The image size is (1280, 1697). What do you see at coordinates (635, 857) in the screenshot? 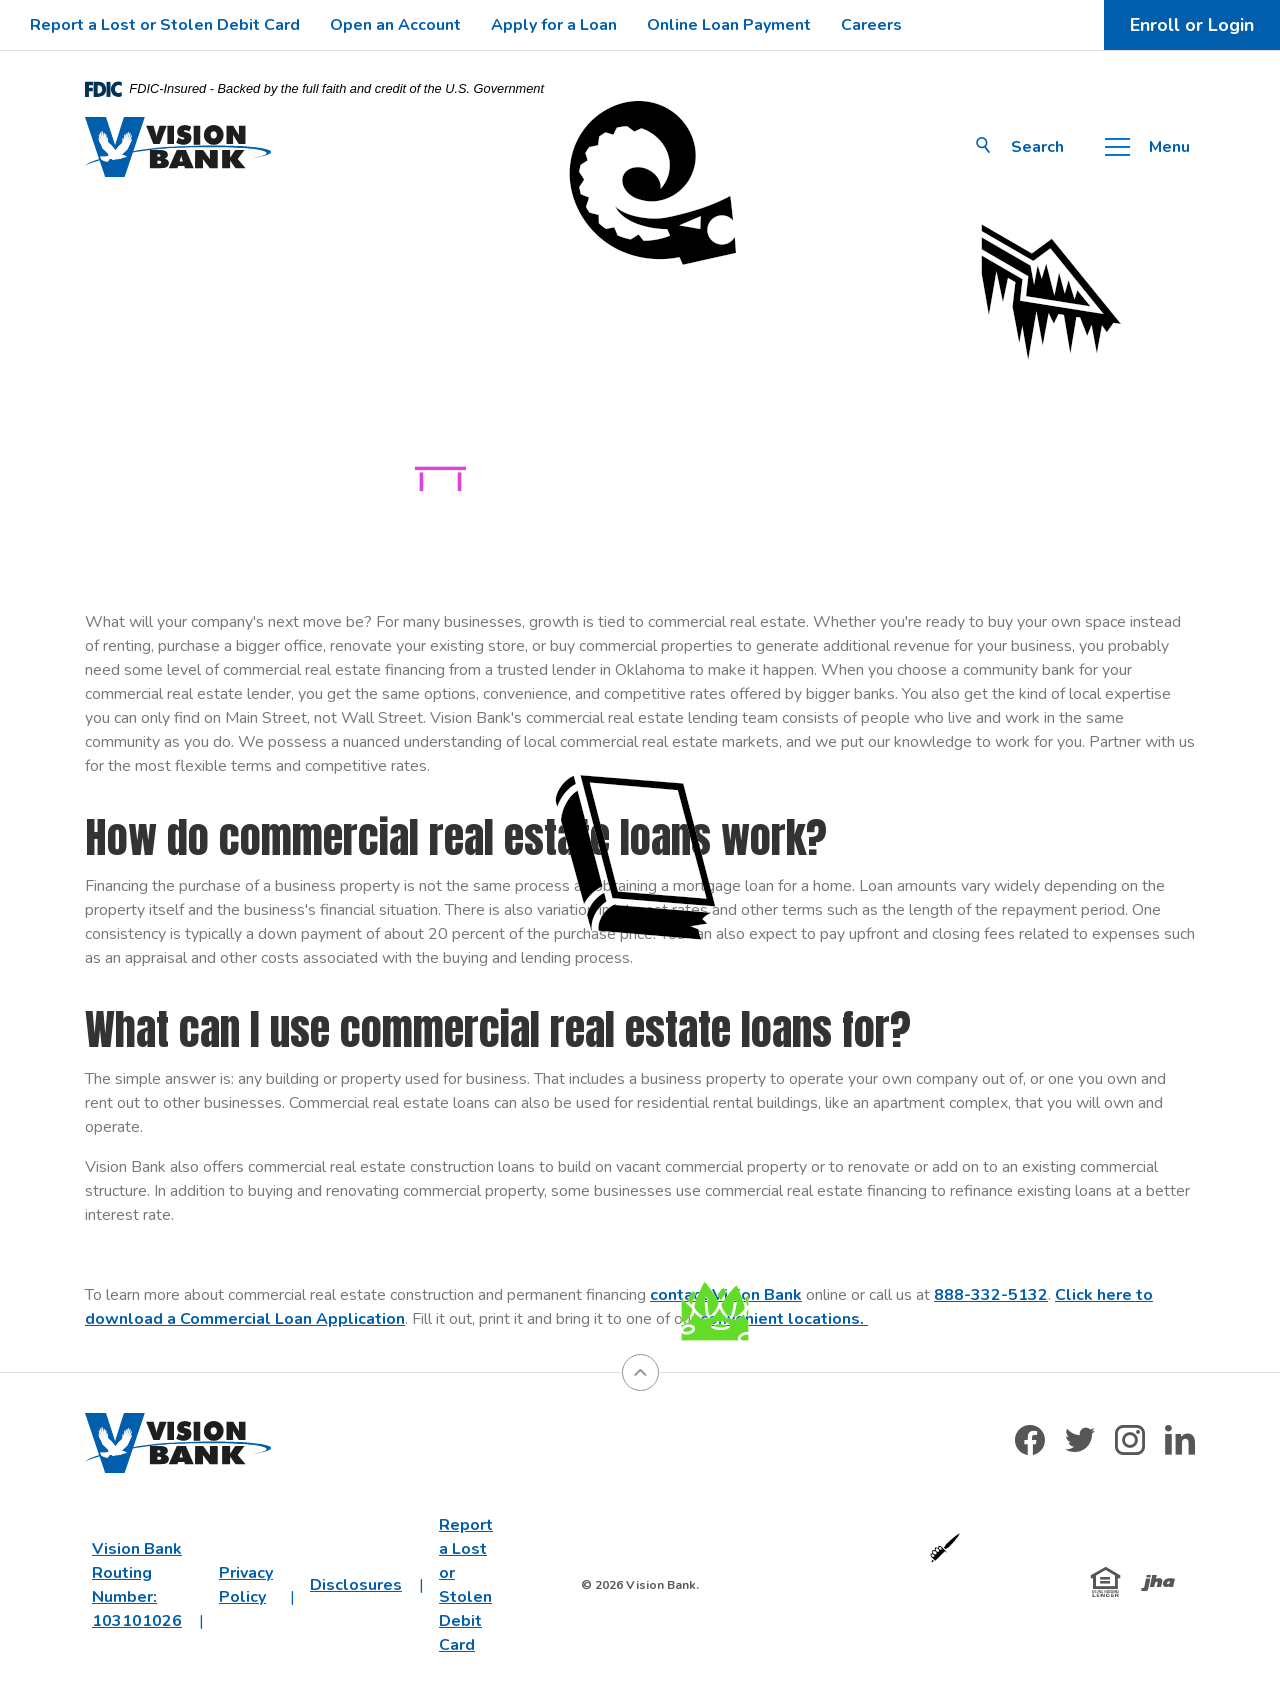
I see `access your library or reading list` at bounding box center [635, 857].